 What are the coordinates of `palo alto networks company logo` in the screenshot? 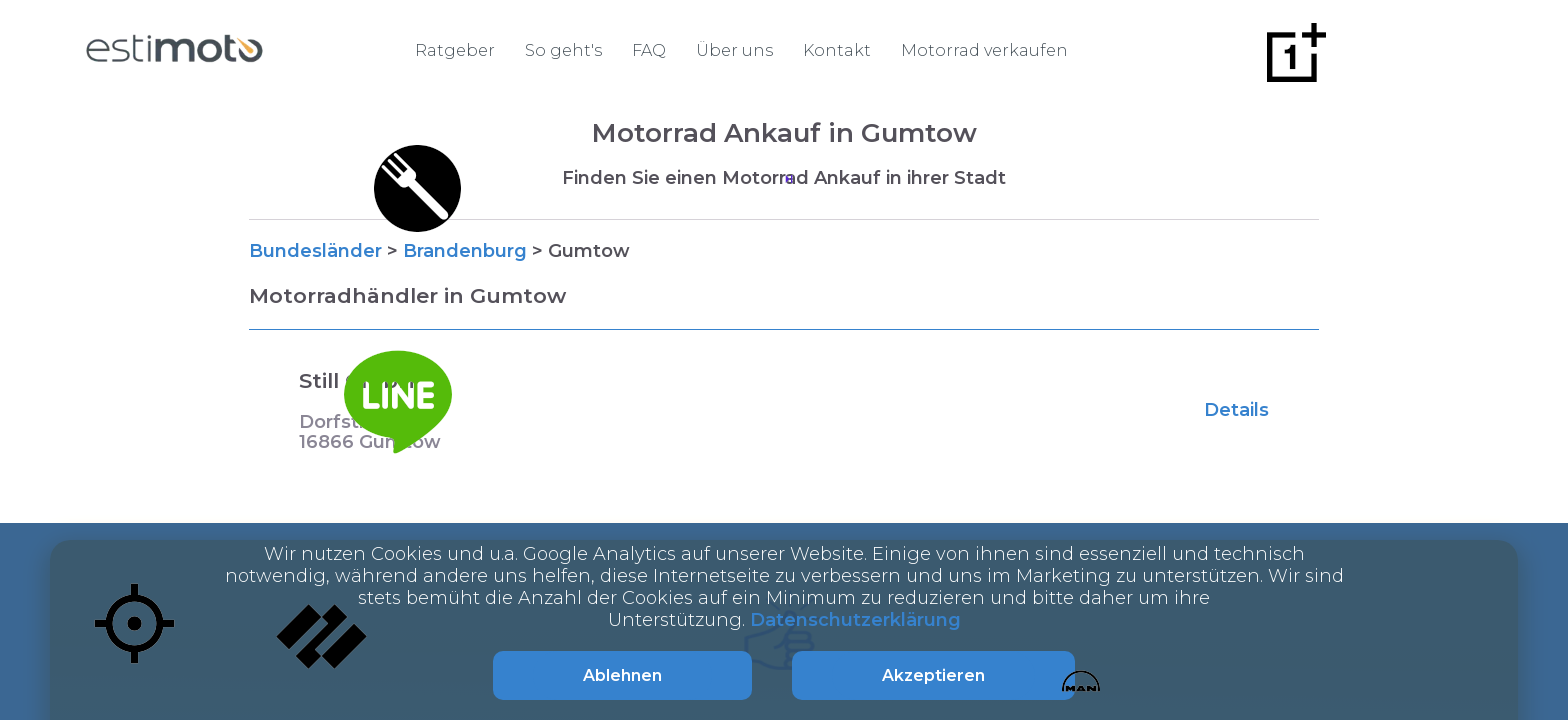 It's located at (321, 636).